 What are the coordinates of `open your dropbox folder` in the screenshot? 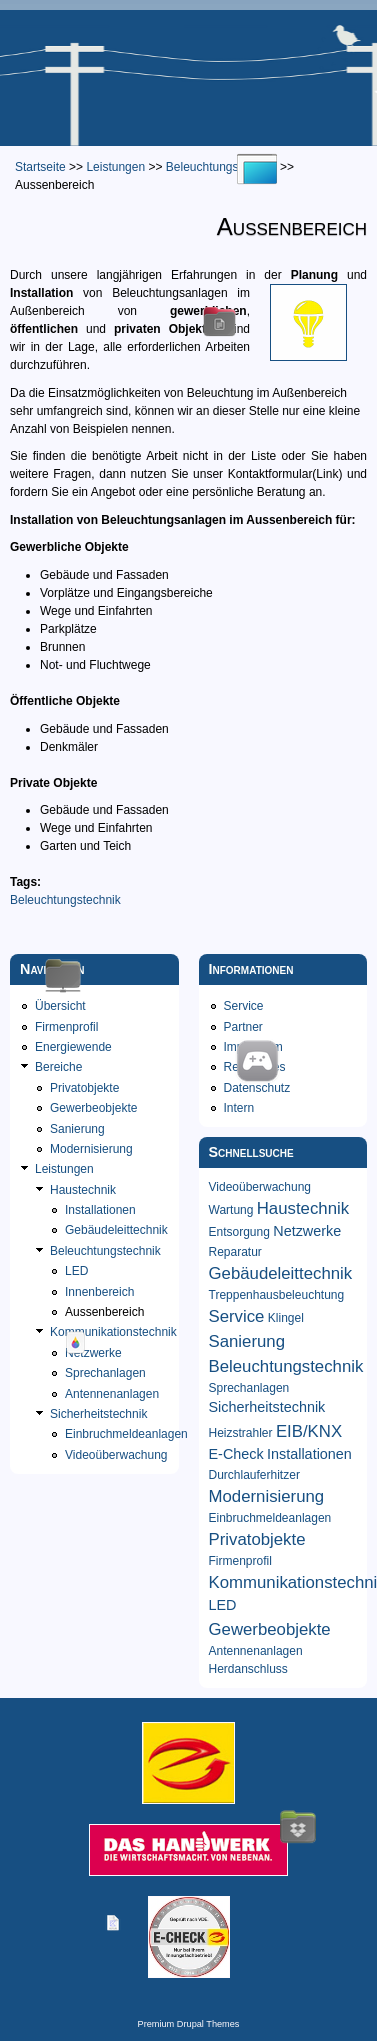 It's located at (298, 1826).